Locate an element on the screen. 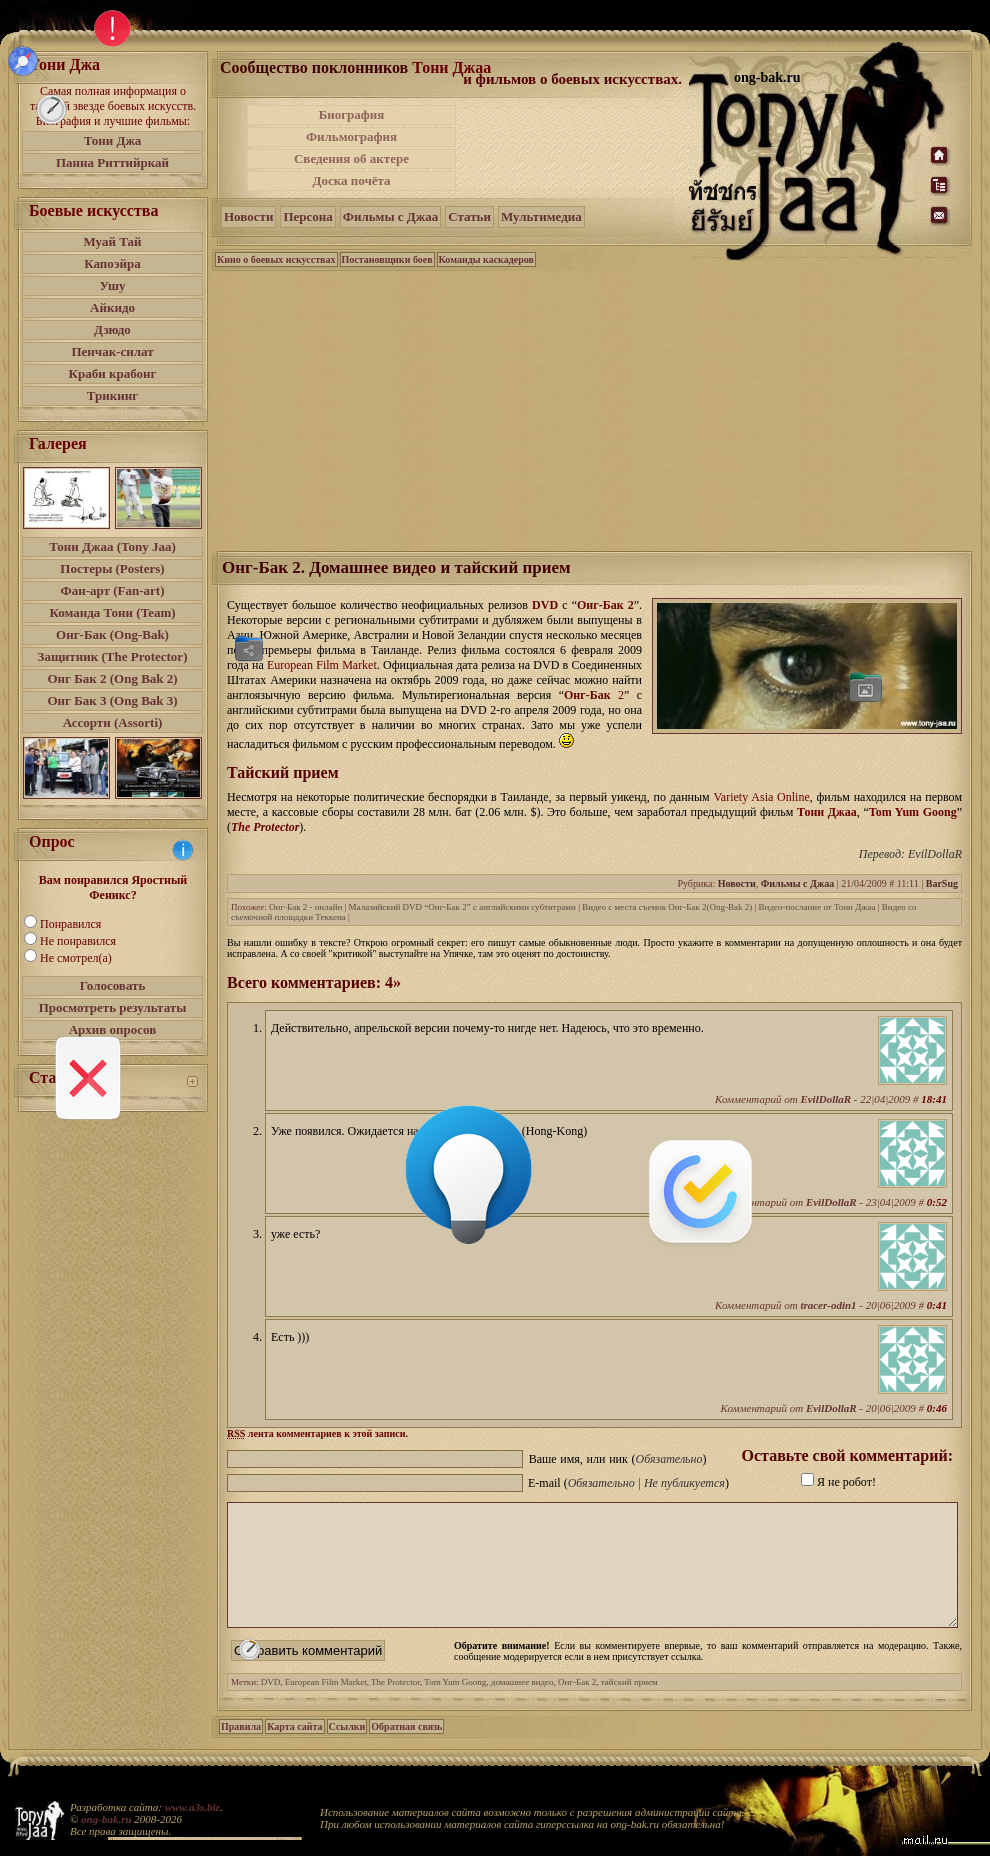 The height and width of the screenshot is (1856, 990). open the tips app for helpful hints and tutorials is located at coordinates (468, 1174).